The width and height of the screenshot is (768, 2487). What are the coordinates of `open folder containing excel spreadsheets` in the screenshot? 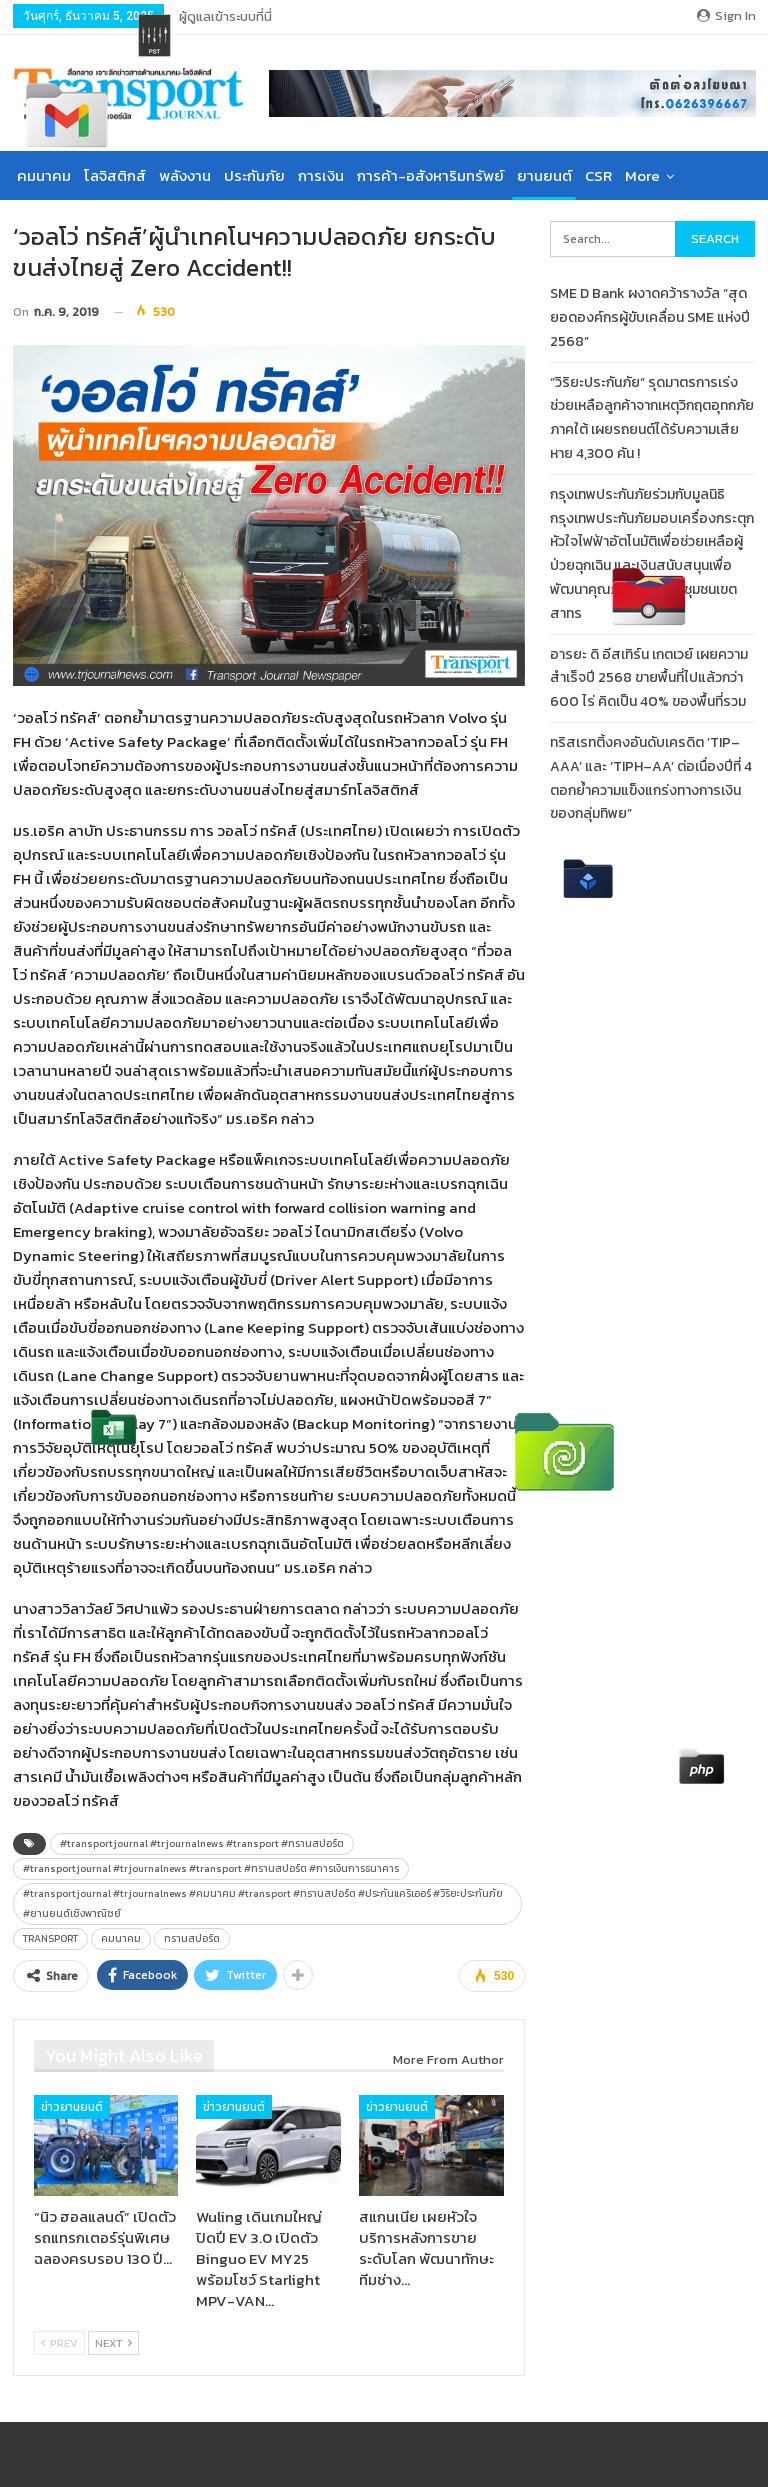 It's located at (113, 1428).